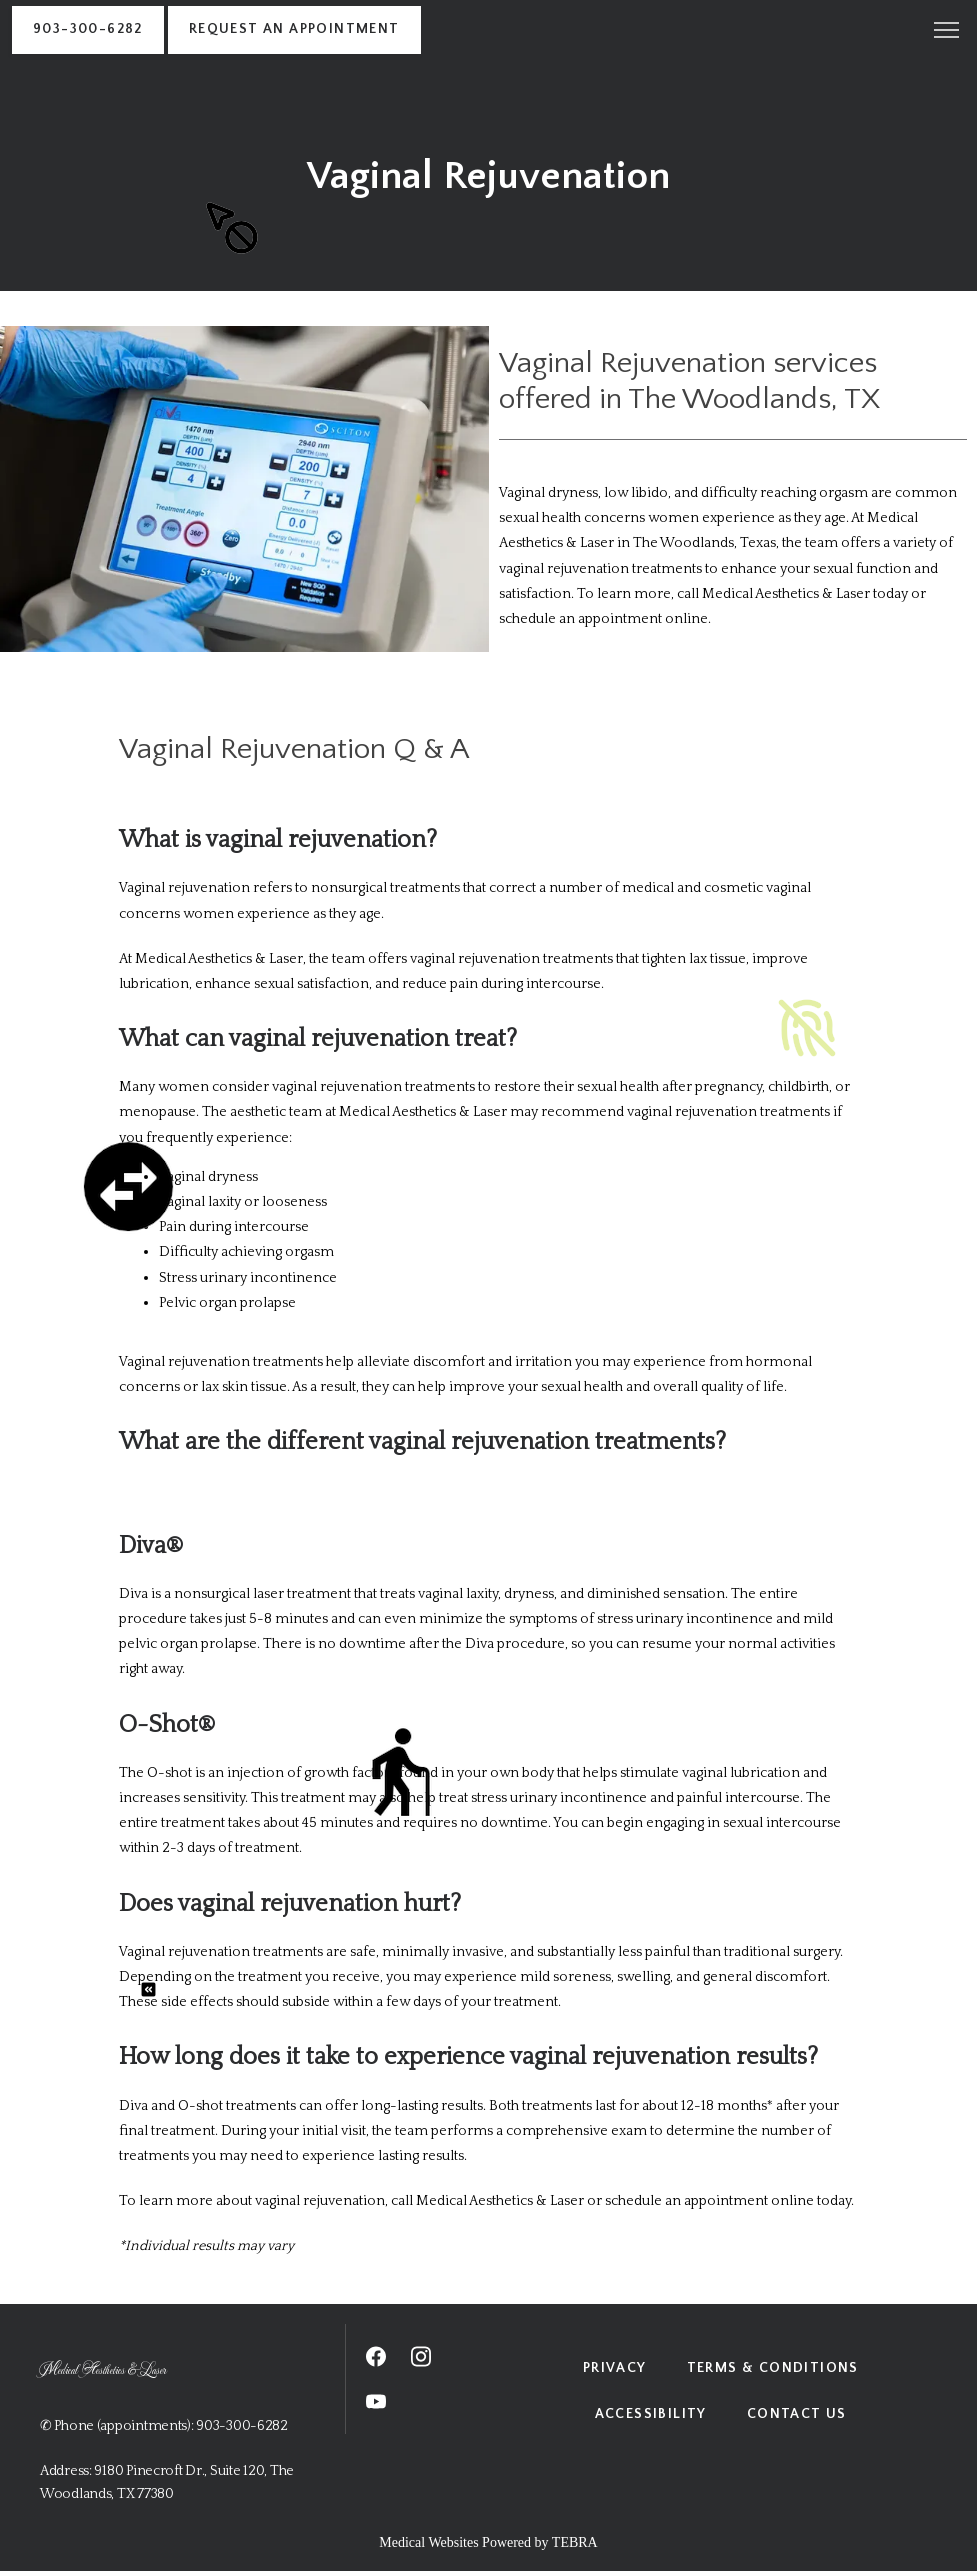 The width and height of the screenshot is (977, 2571). Describe the element at coordinates (148, 1989) in the screenshot. I see `go back multiple steps` at that location.